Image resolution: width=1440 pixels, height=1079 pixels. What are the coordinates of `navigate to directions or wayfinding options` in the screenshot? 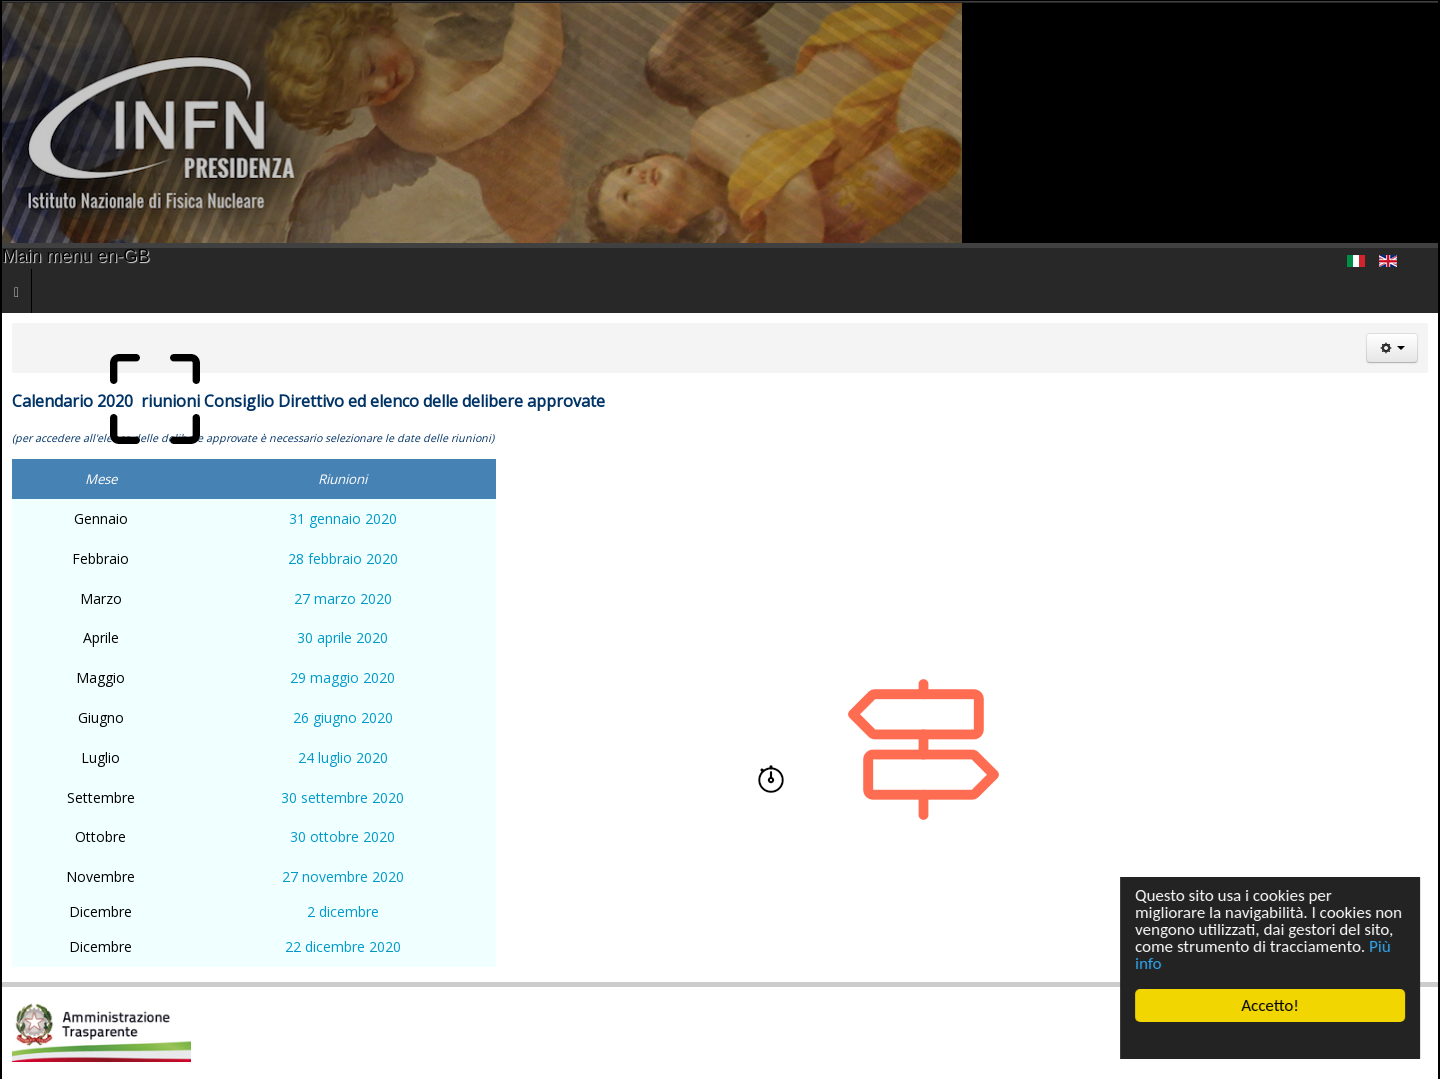 It's located at (923, 749).